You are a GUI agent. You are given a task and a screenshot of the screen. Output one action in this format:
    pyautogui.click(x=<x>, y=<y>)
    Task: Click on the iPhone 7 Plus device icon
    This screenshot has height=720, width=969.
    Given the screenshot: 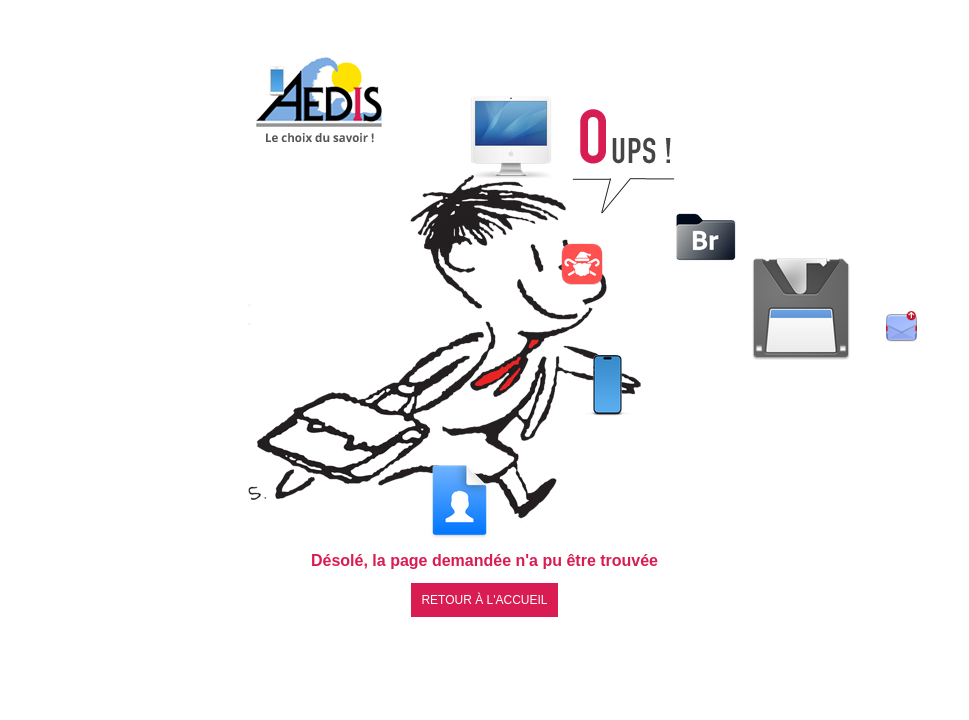 What is the action you would take?
    pyautogui.click(x=277, y=81)
    